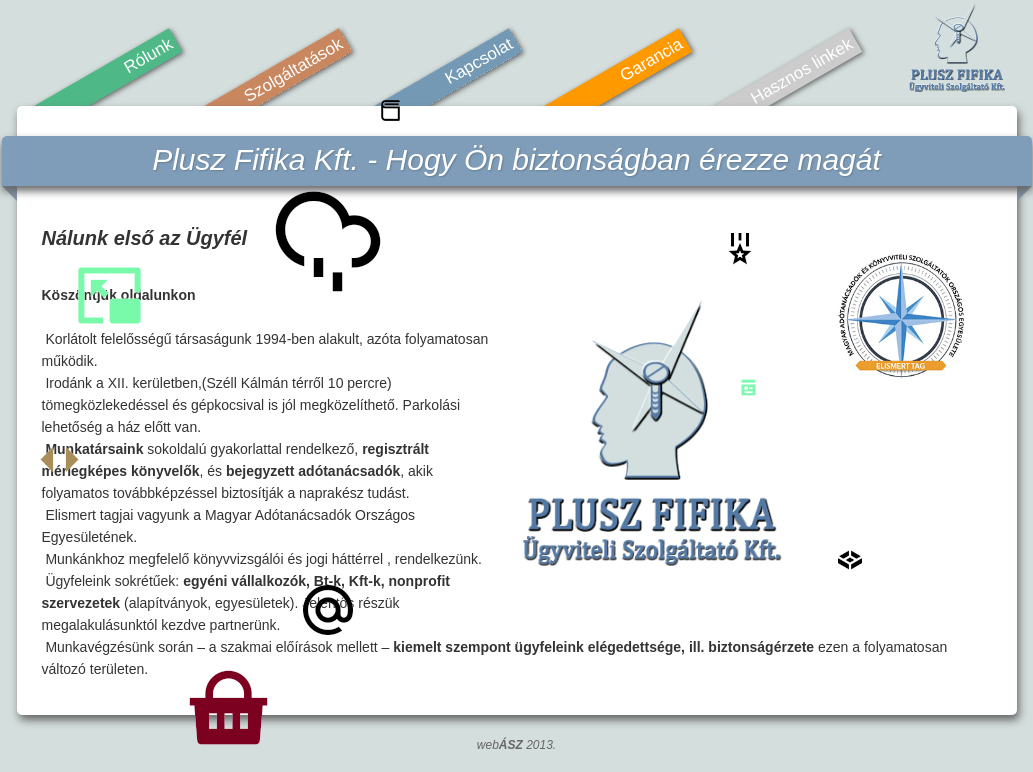 This screenshot has width=1033, height=772. Describe the element at coordinates (328, 610) in the screenshot. I see `open mail.ru email service` at that location.